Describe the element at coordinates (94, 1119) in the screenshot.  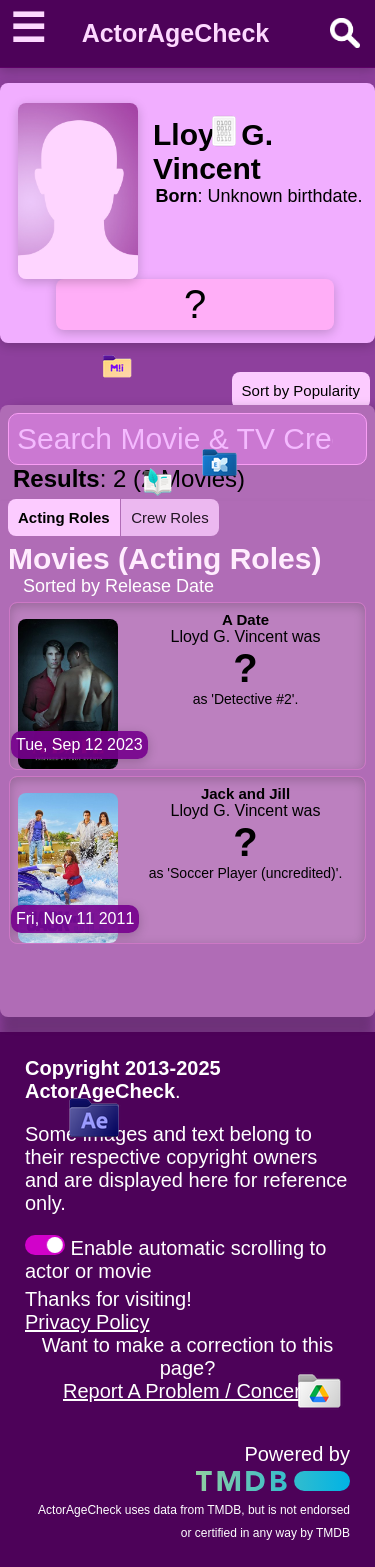
I see `folder containing Adobe After Effects project files` at that location.